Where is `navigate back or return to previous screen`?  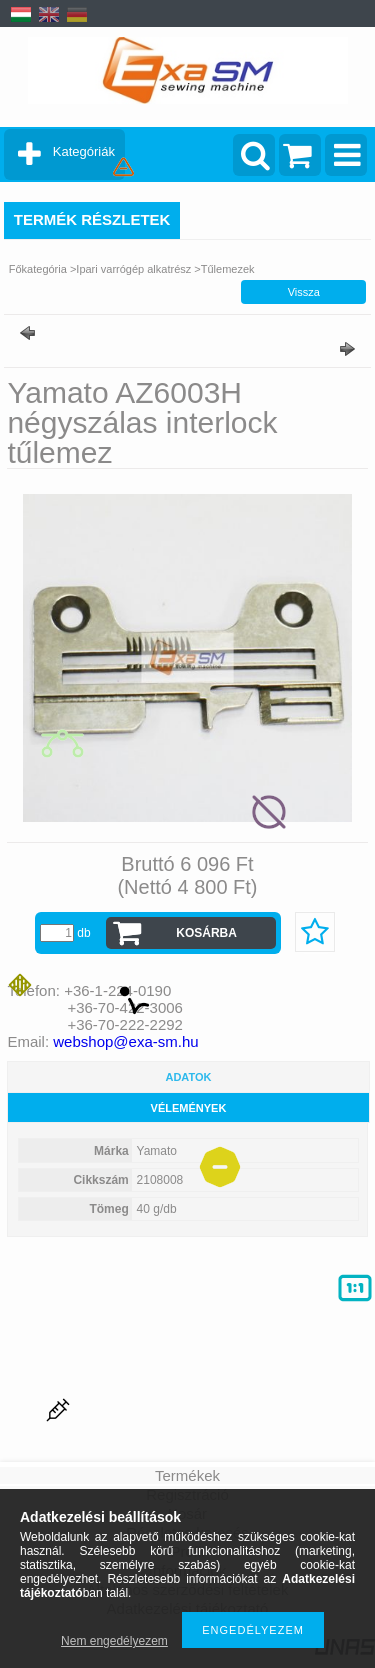 navigate back or return to previous screen is located at coordinates (134, 999).